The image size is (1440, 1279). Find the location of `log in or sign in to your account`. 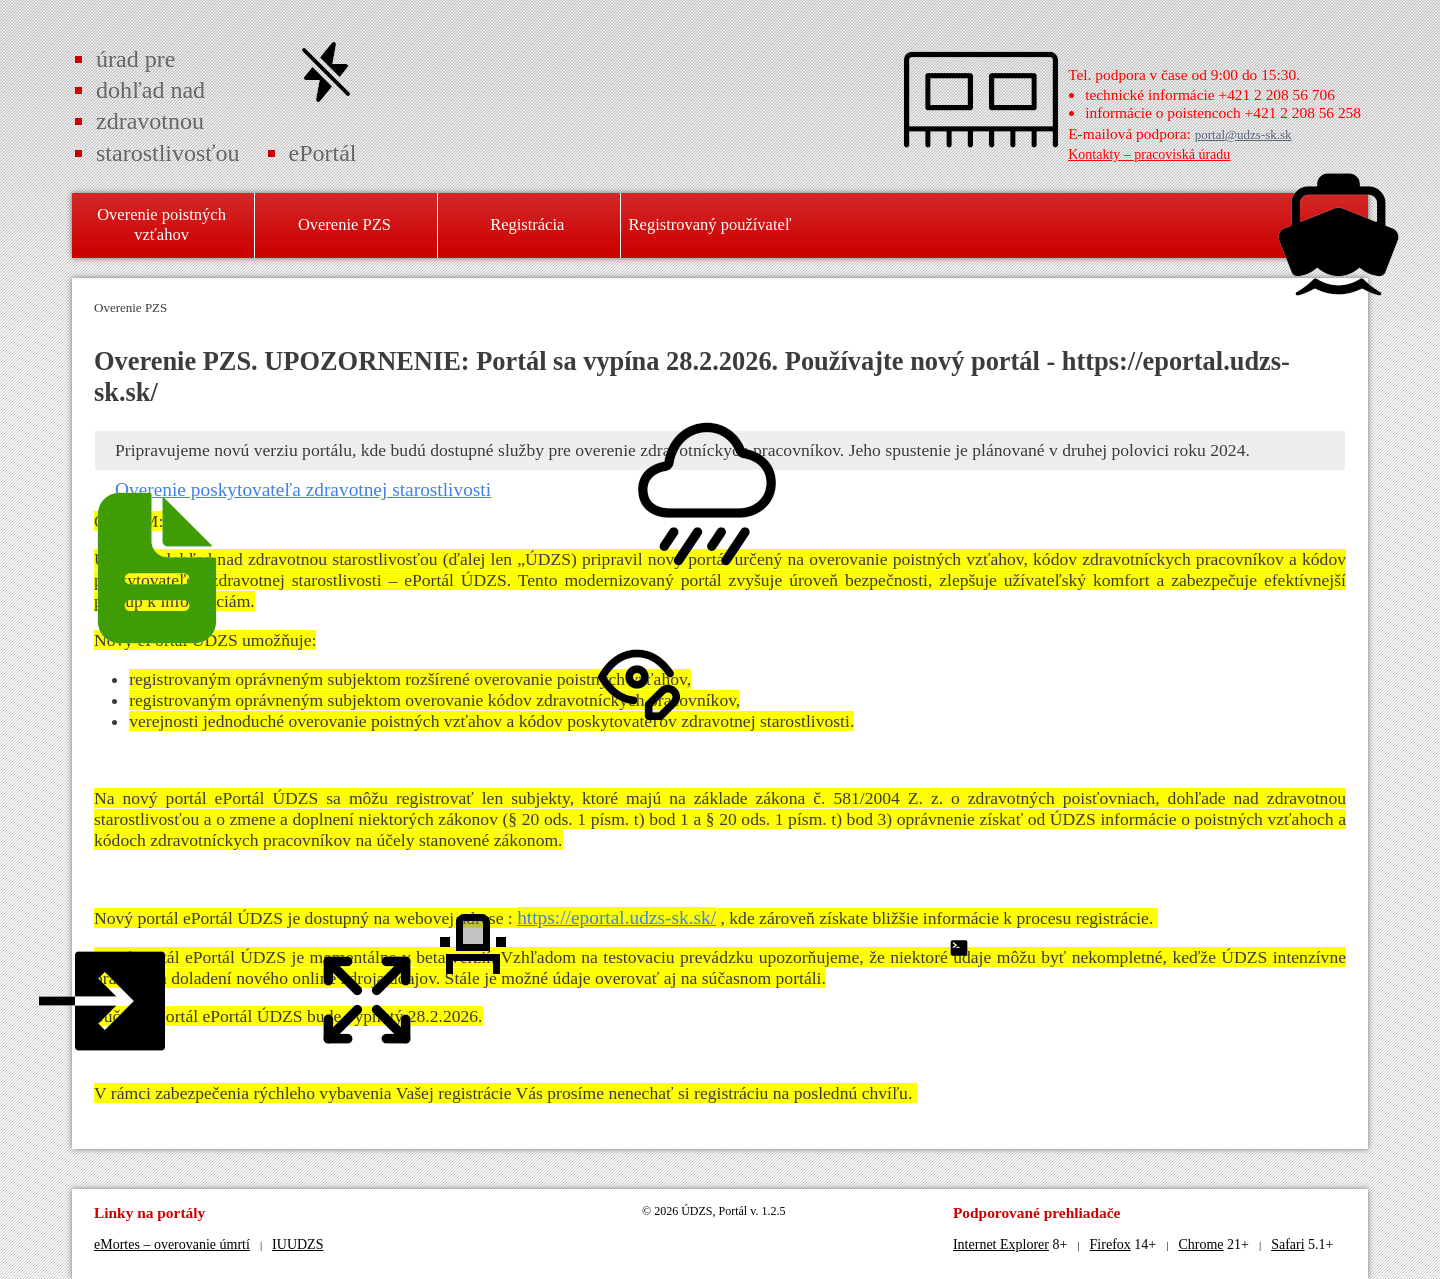

log in or sign in to your account is located at coordinates (102, 1001).